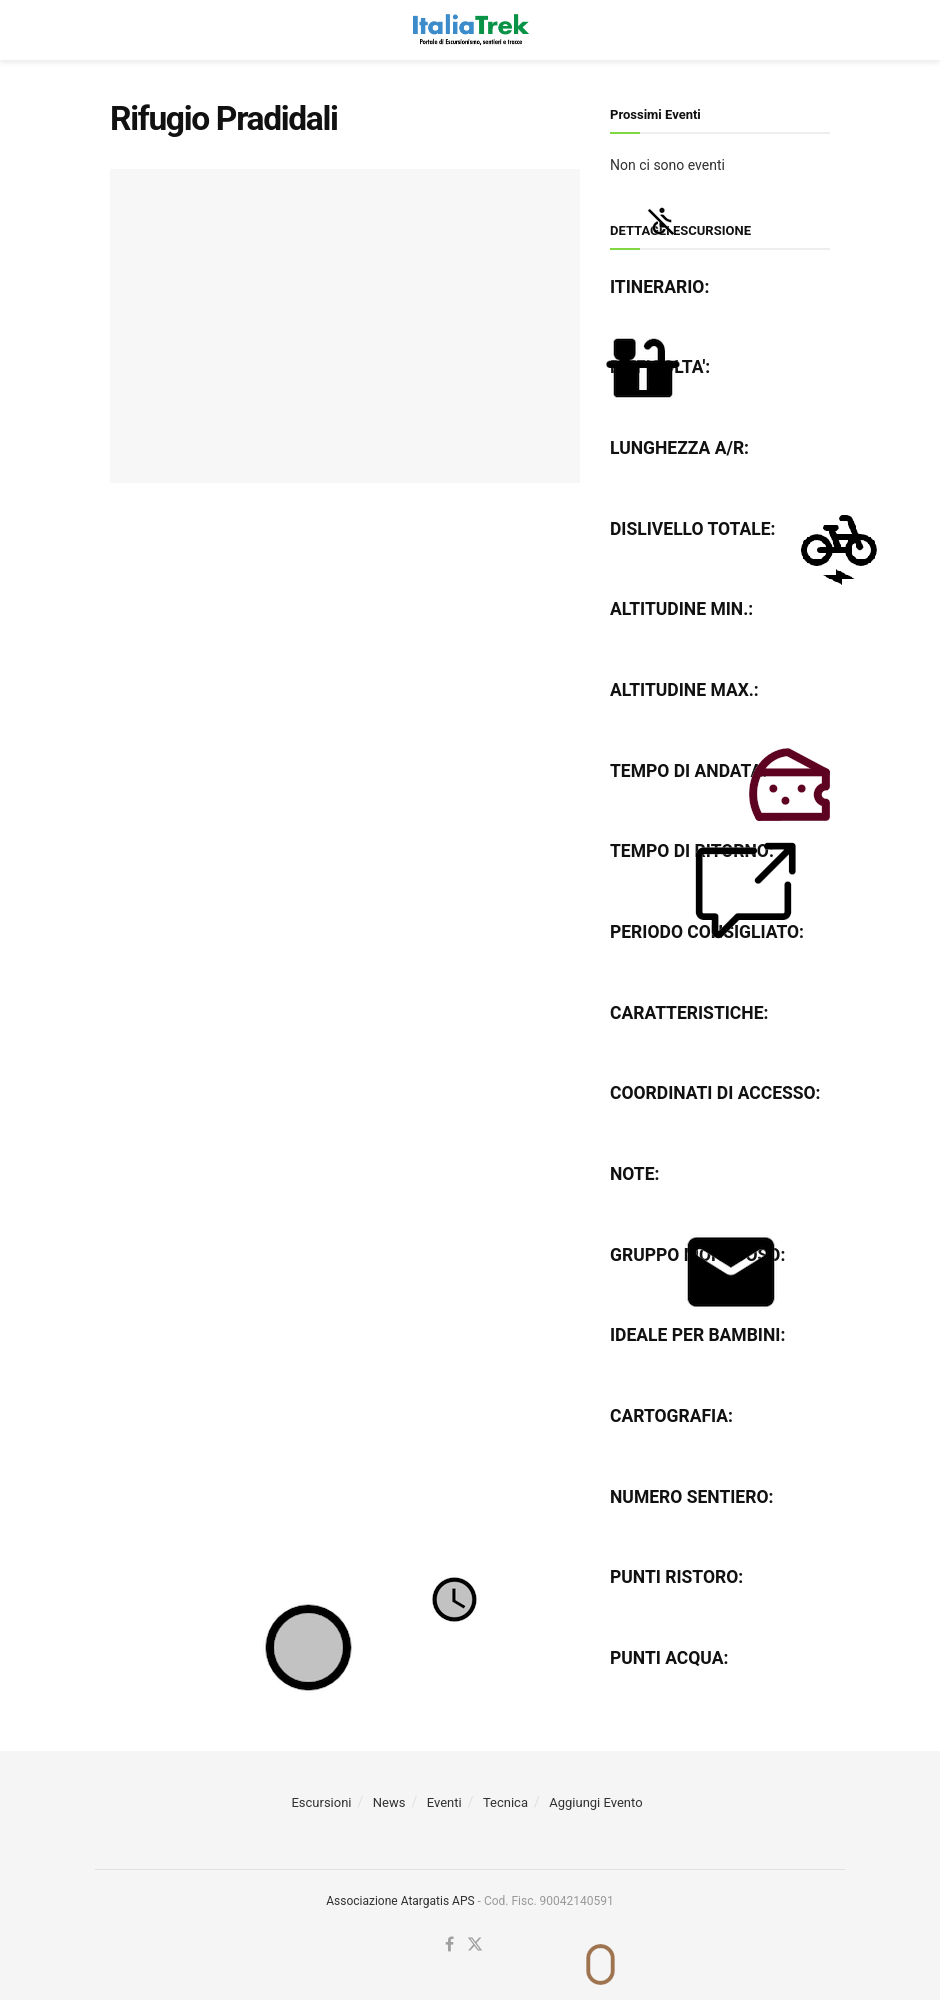 The width and height of the screenshot is (940, 2000). I want to click on browse dairy or cheese products, so click(789, 784).